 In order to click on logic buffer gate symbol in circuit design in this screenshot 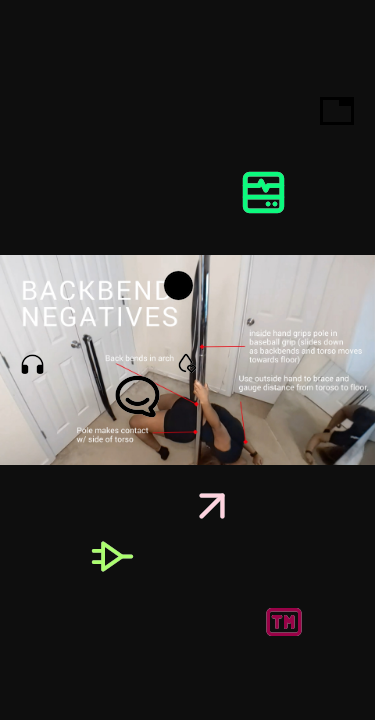, I will do `click(112, 556)`.